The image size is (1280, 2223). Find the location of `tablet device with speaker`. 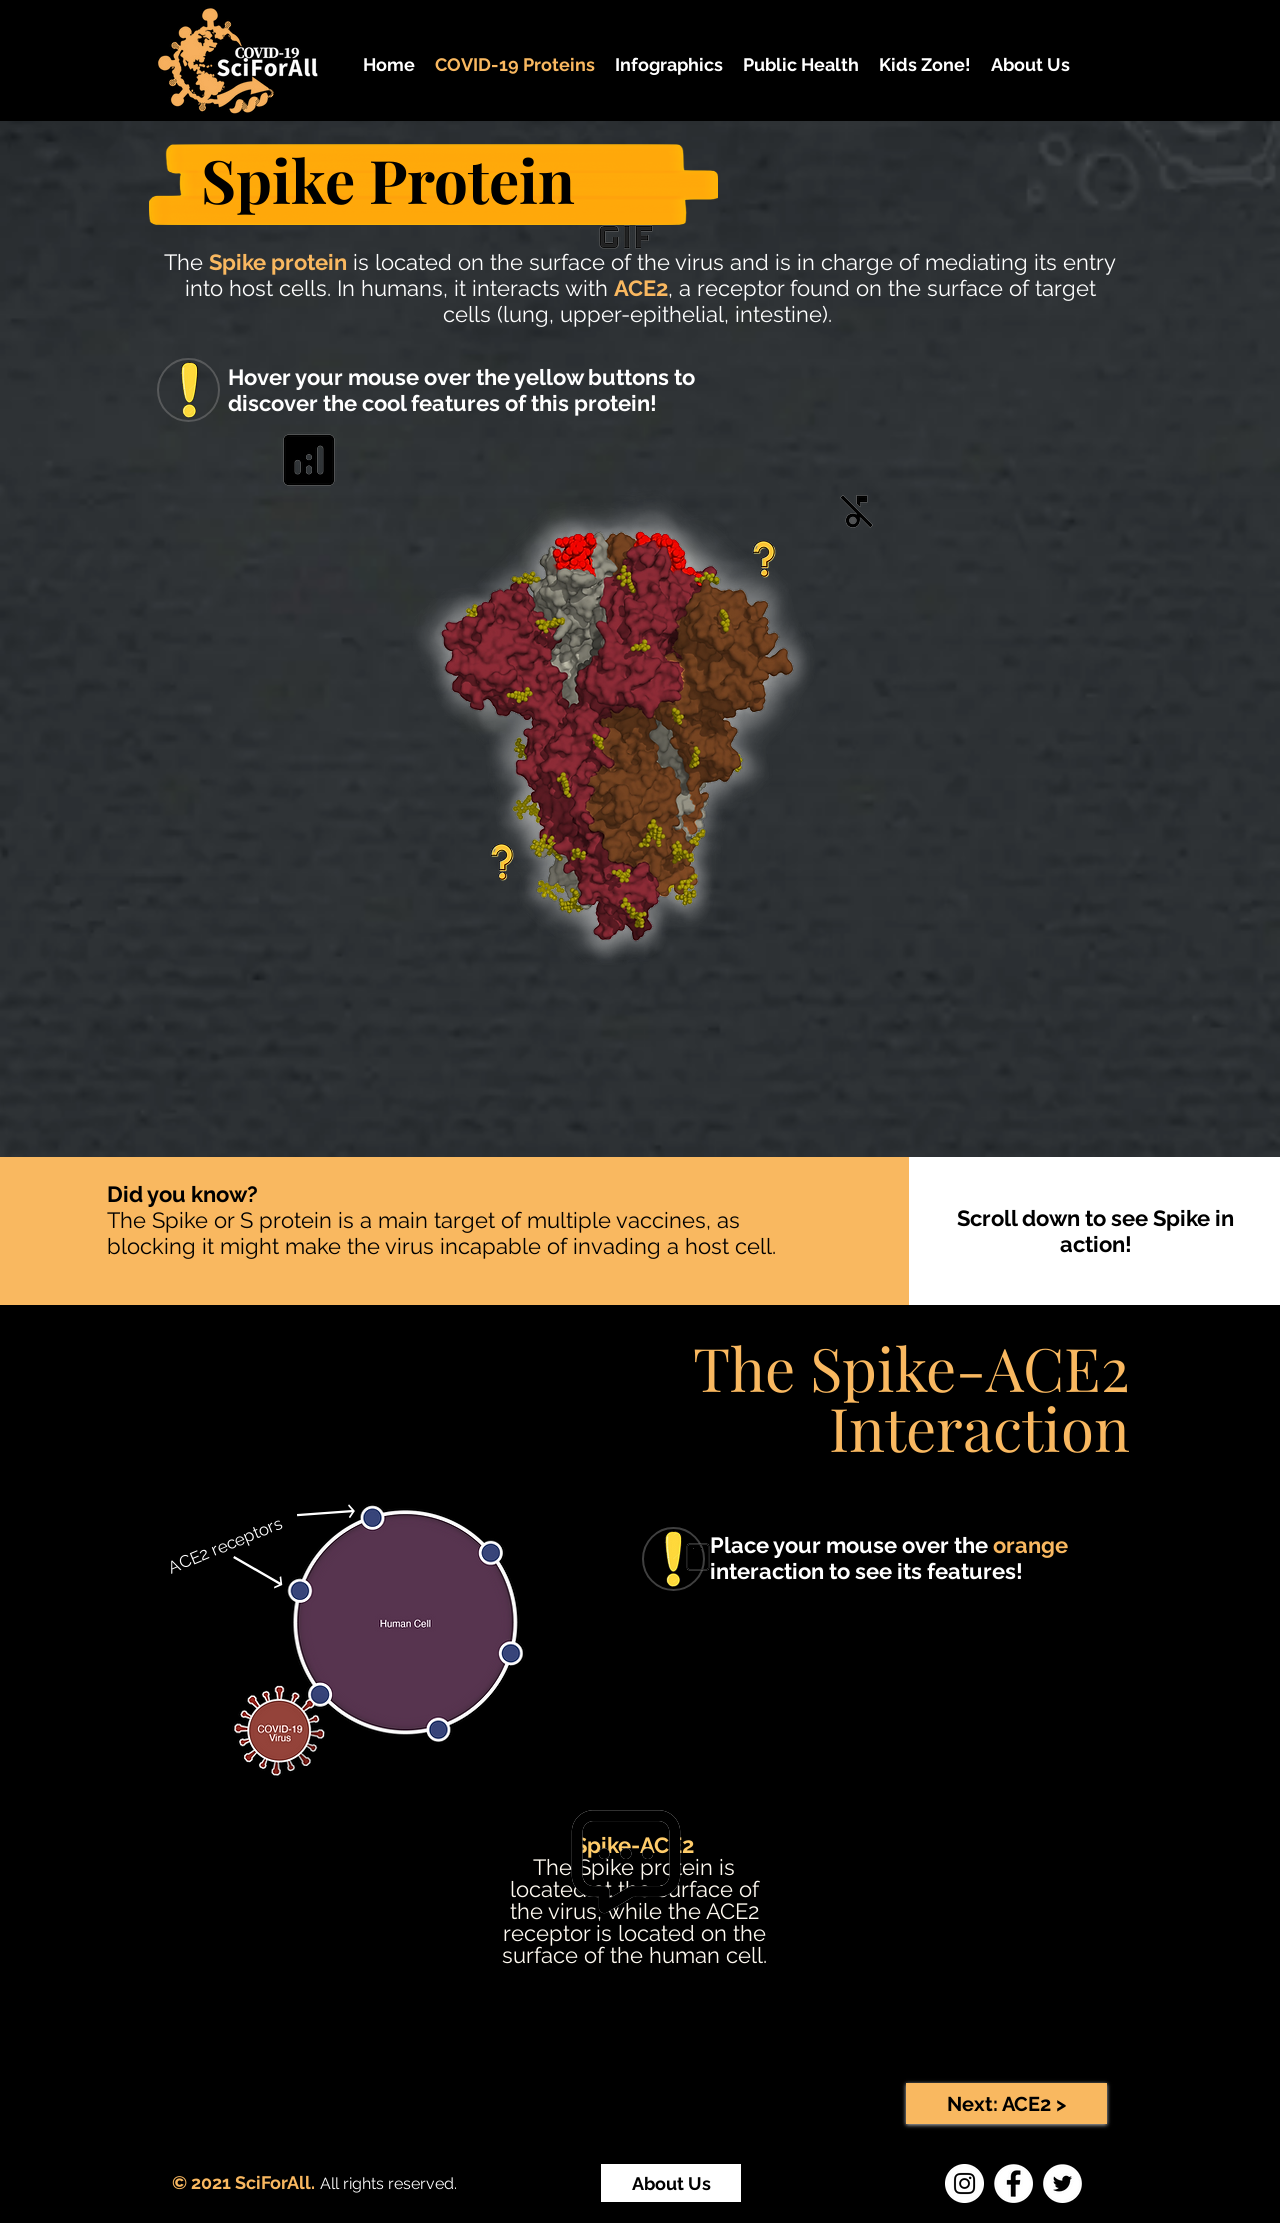

tablet device with speaker is located at coordinates (698, 1557).